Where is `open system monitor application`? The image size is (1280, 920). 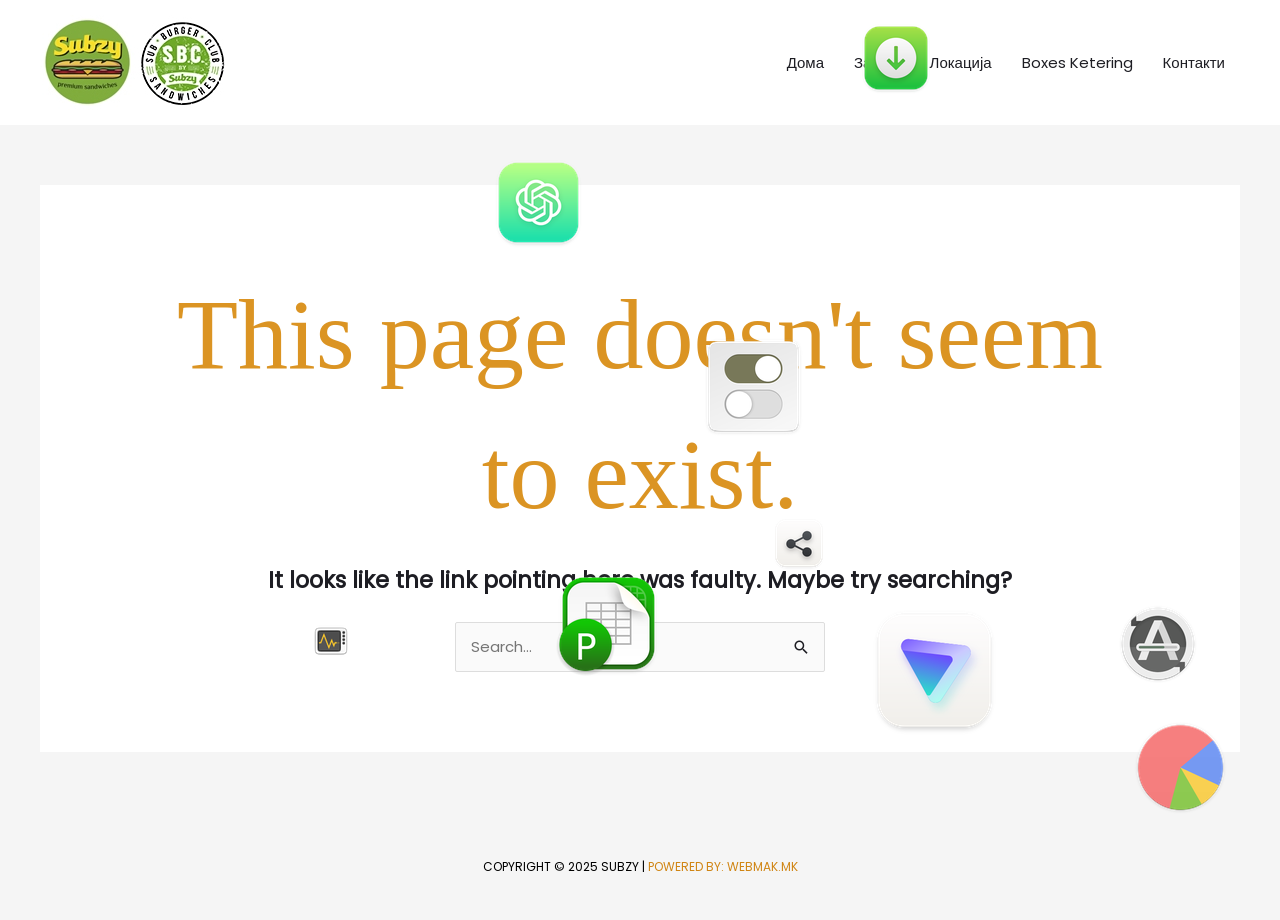 open system monitor application is located at coordinates (331, 641).